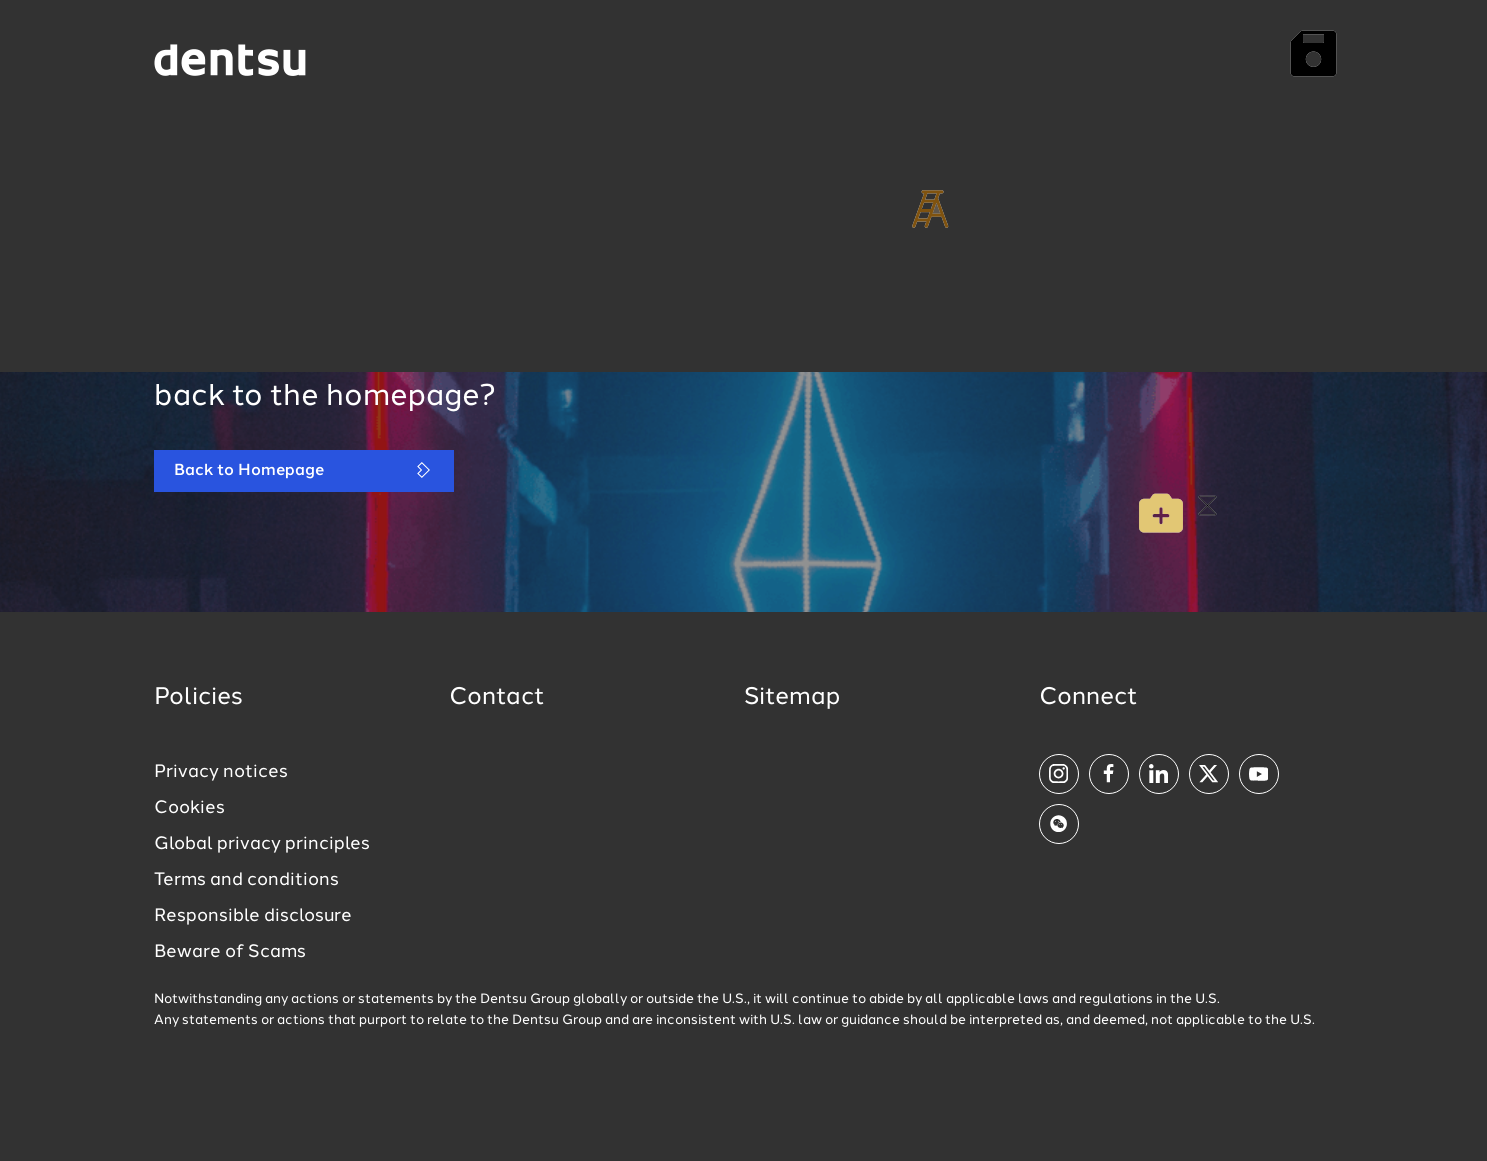 Image resolution: width=1487 pixels, height=1161 pixels. Describe the element at coordinates (1207, 505) in the screenshot. I see `indicates loading or processing in progress` at that location.